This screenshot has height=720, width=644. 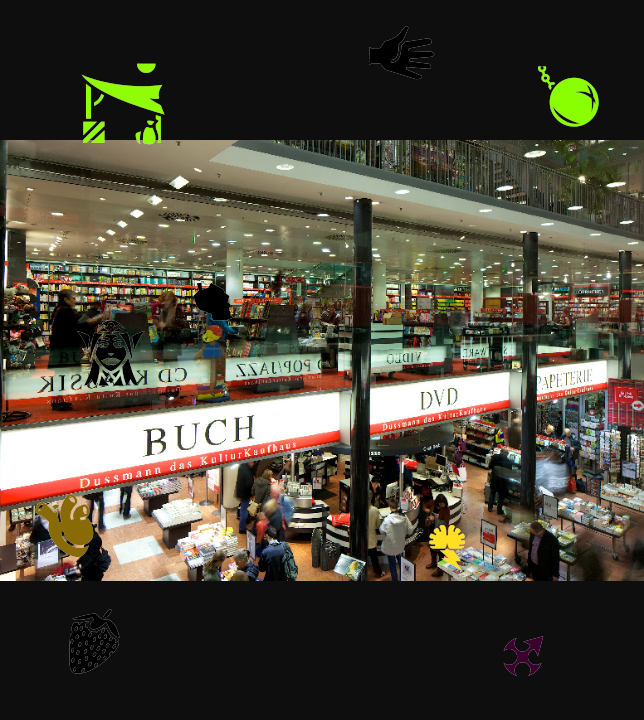 What do you see at coordinates (123, 104) in the screenshot?
I see `set up camp in a desert region` at bounding box center [123, 104].